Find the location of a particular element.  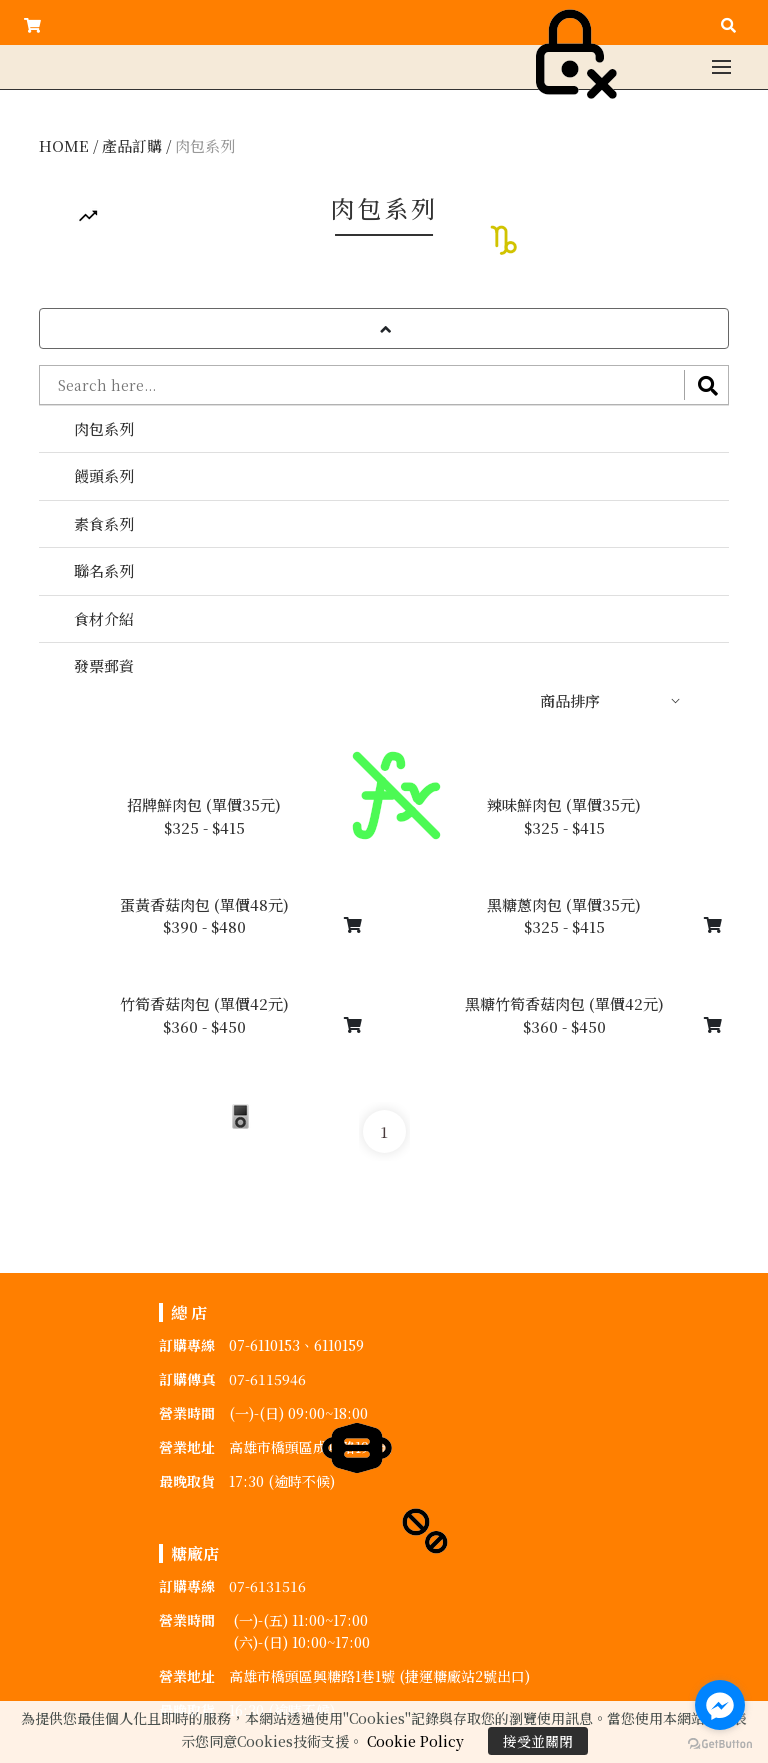

capricorn zodiac sign symbol is located at coordinates (504, 239).